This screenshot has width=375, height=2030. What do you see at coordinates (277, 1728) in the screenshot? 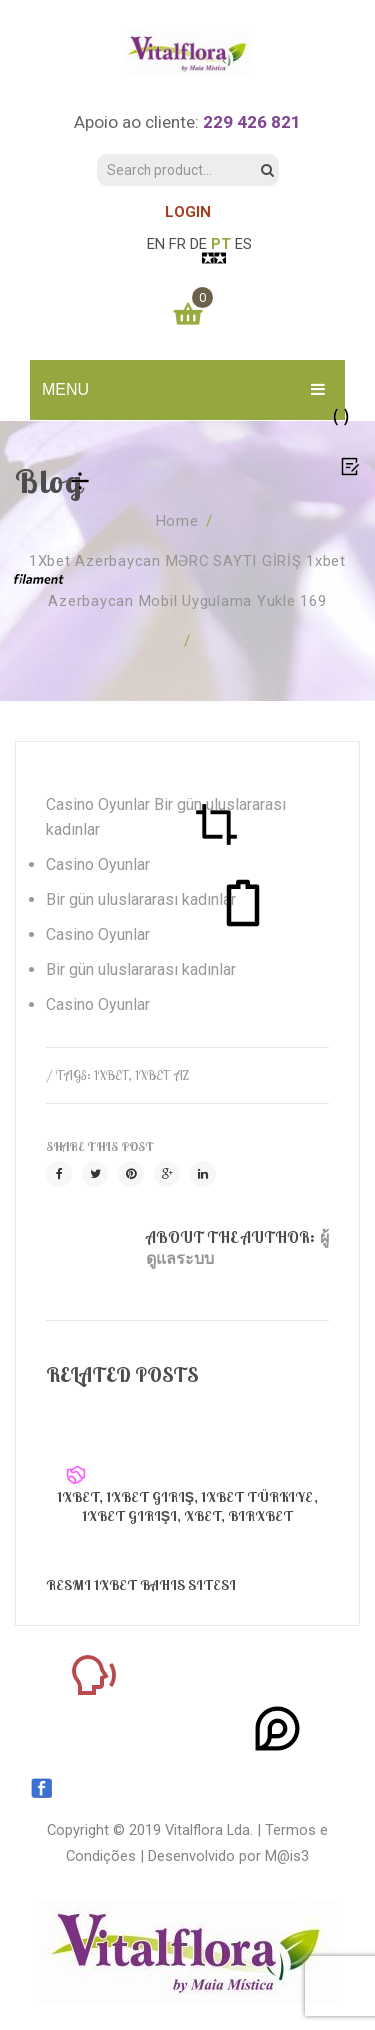
I see `open microsoft loop app` at bounding box center [277, 1728].